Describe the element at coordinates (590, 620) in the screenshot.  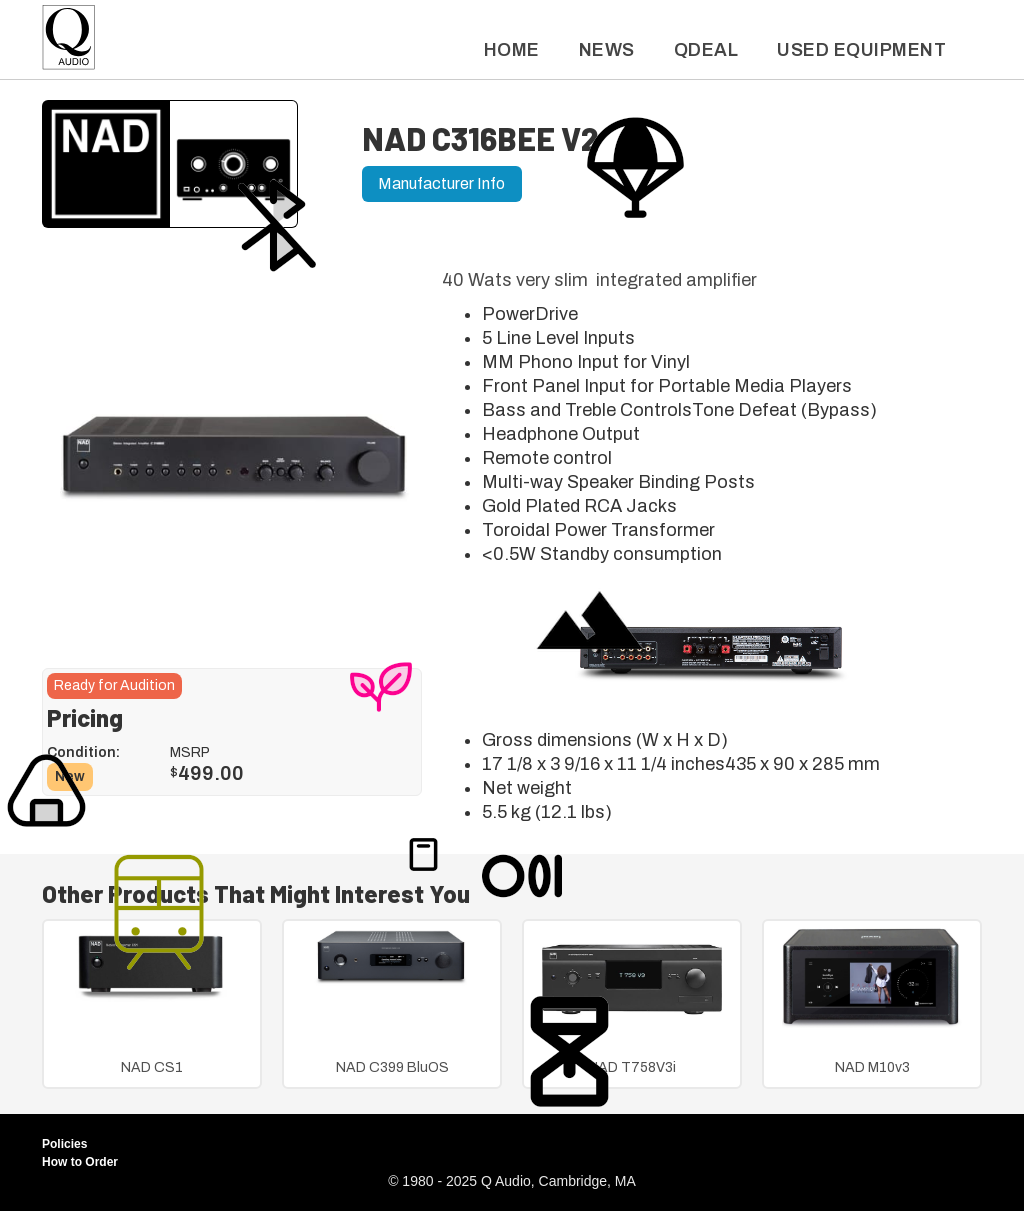
I see `switch to terrain map view` at that location.